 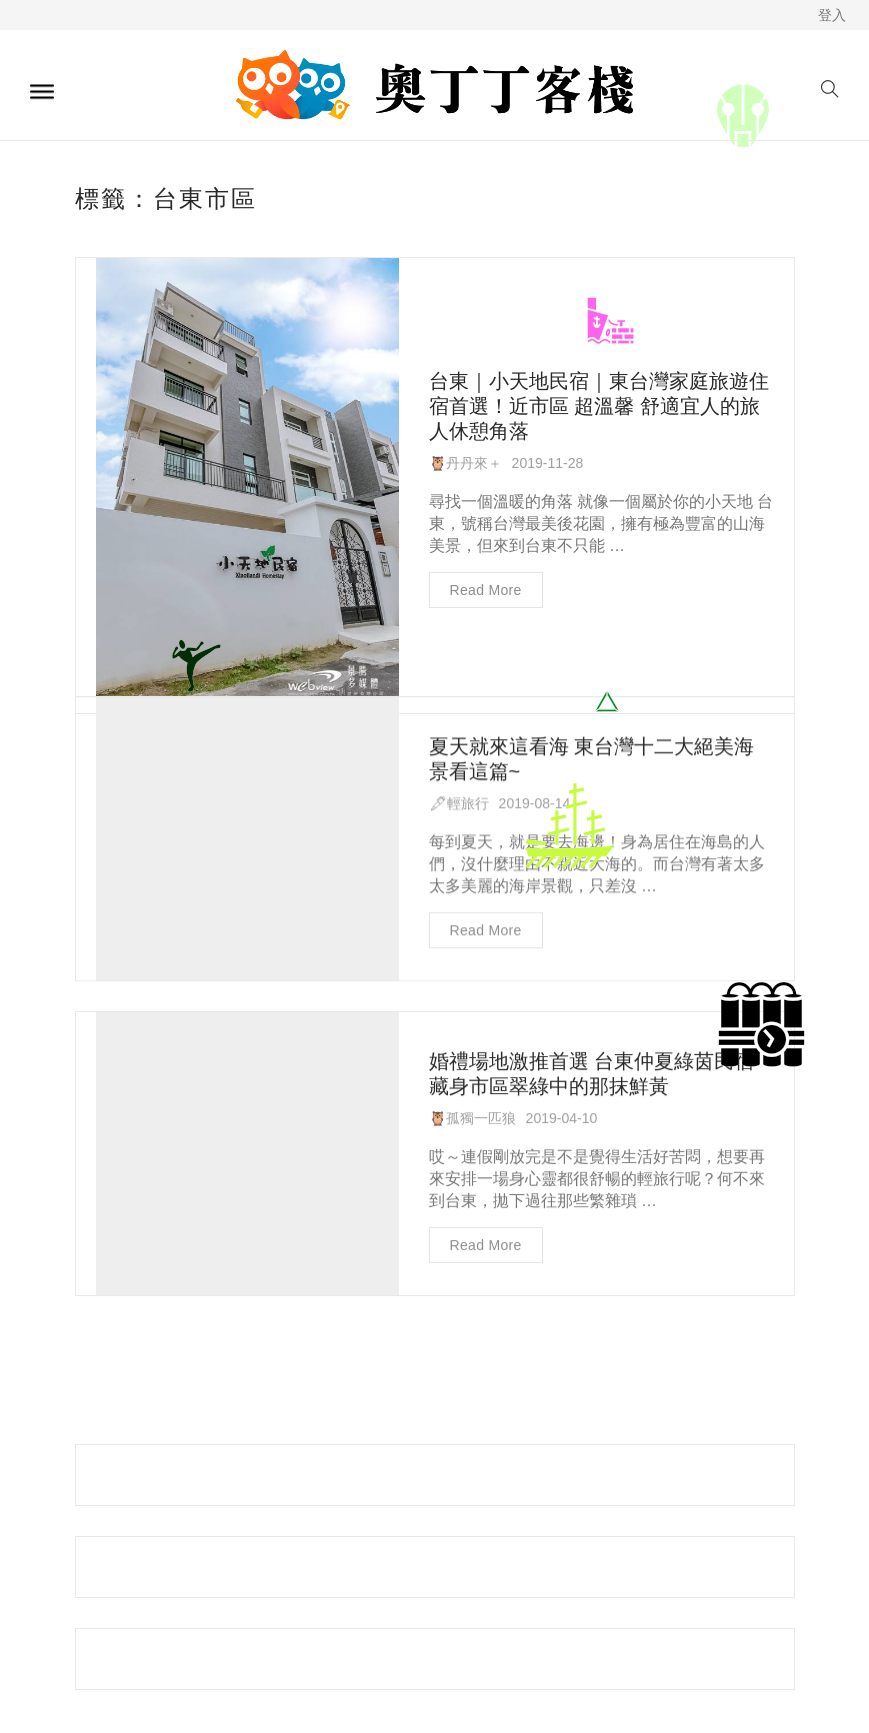 What do you see at coordinates (570, 826) in the screenshot?
I see `select galley ship unit in strategy game` at bounding box center [570, 826].